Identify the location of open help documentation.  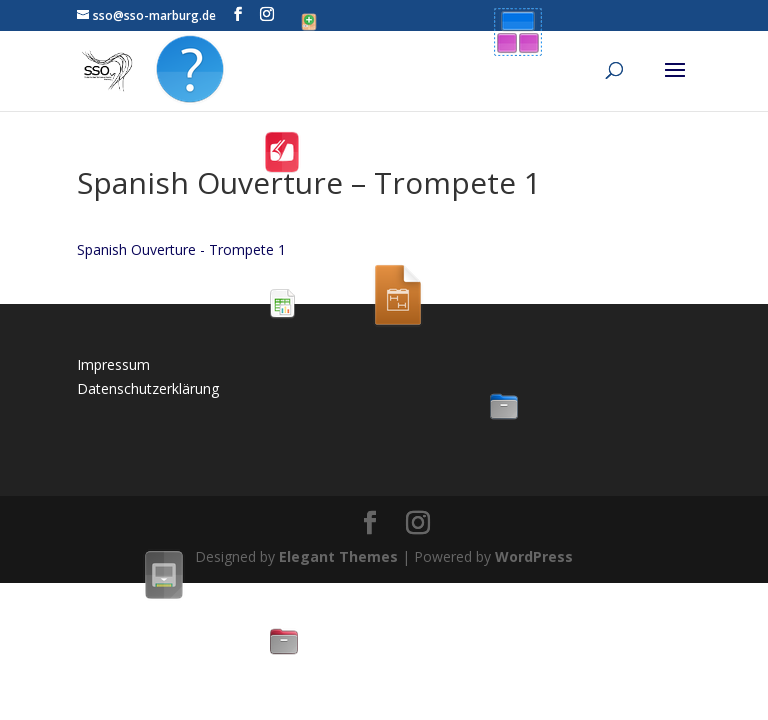
(190, 69).